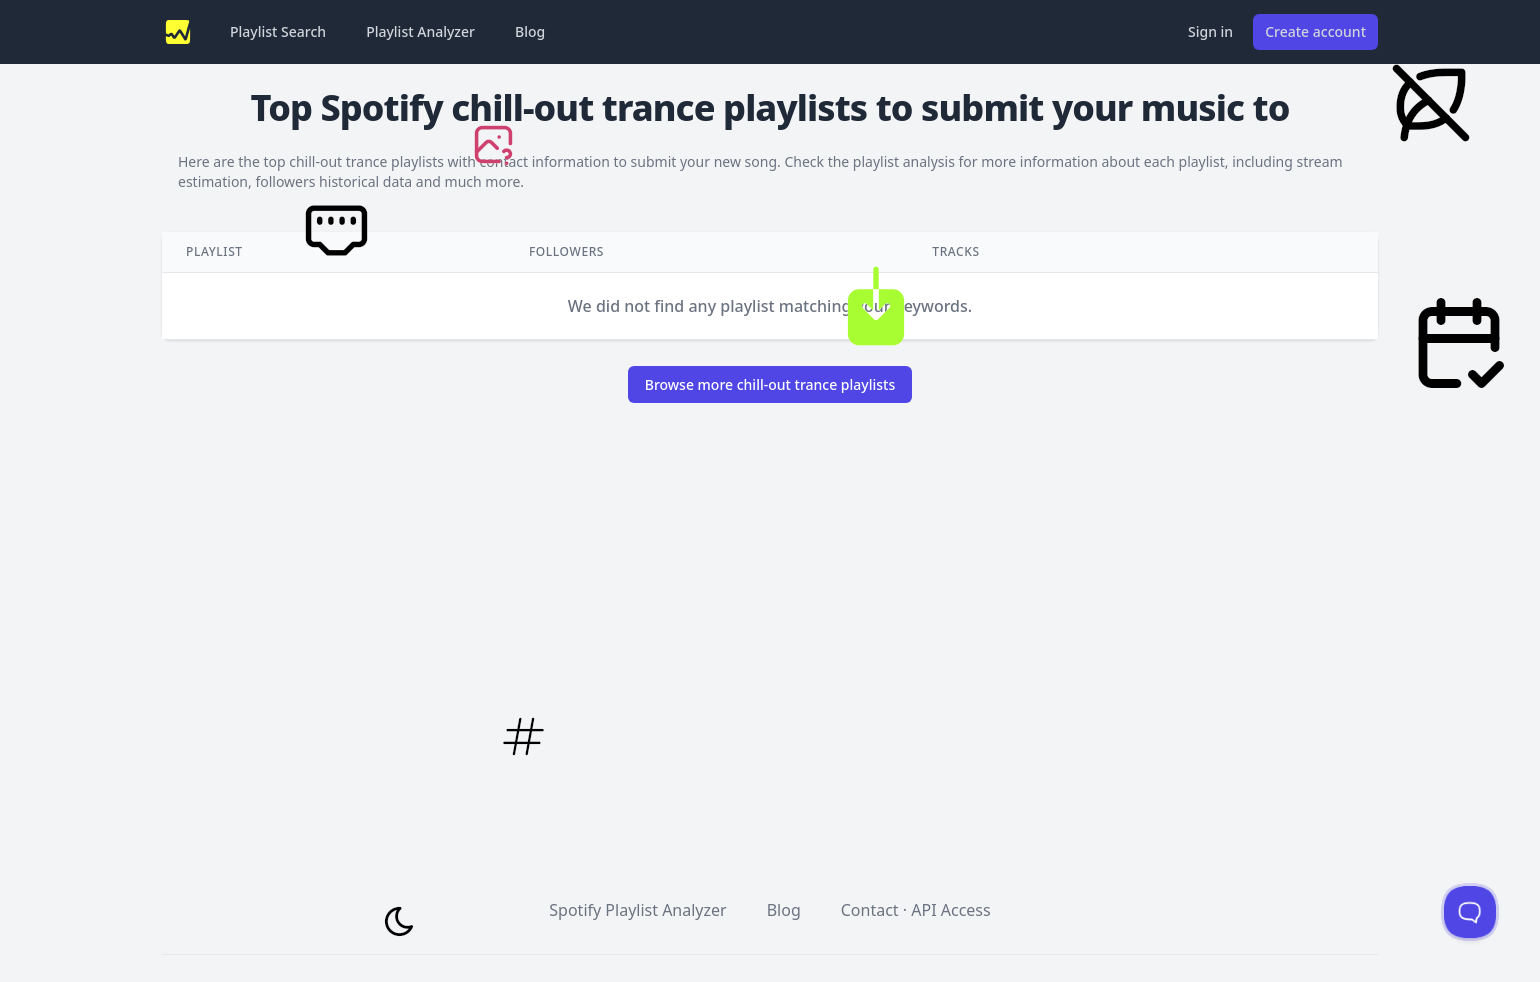  Describe the element at coordinates (399, 921) in the screenshot. I see `toggle dark mode` at that location.